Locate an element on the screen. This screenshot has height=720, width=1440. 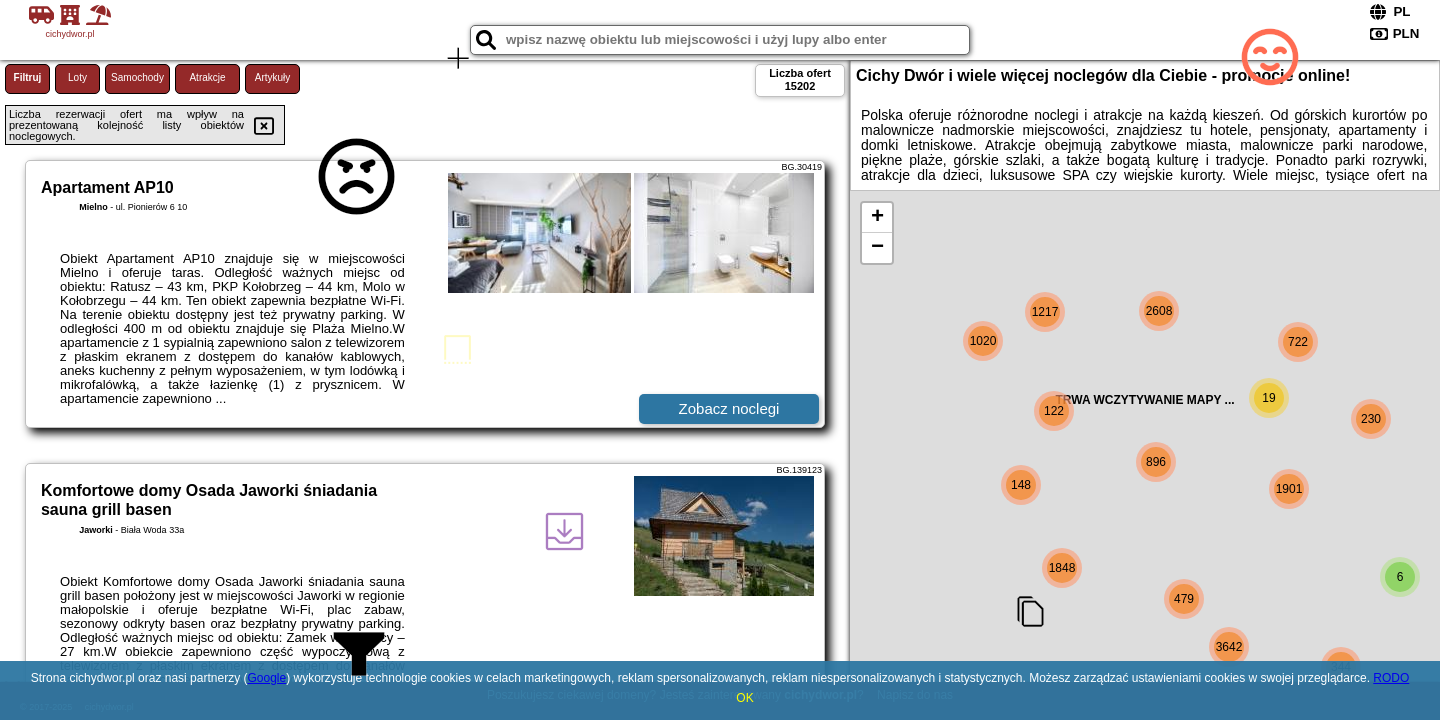
download file to inbox or tray is located at coordinates (564, 531).